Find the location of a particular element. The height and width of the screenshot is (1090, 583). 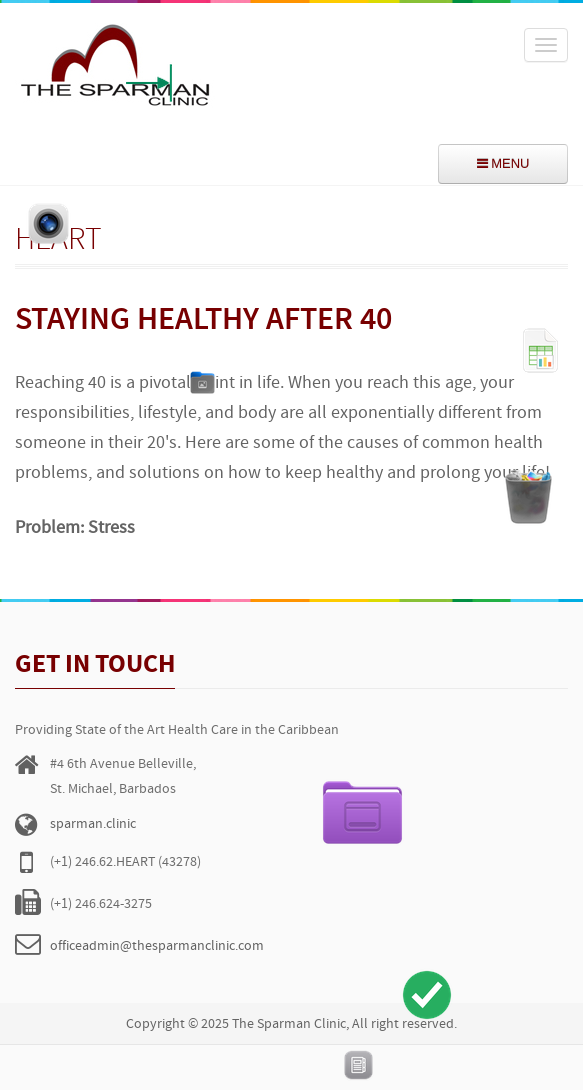

view release notes and software updates is located at coordinates (358, 1065).